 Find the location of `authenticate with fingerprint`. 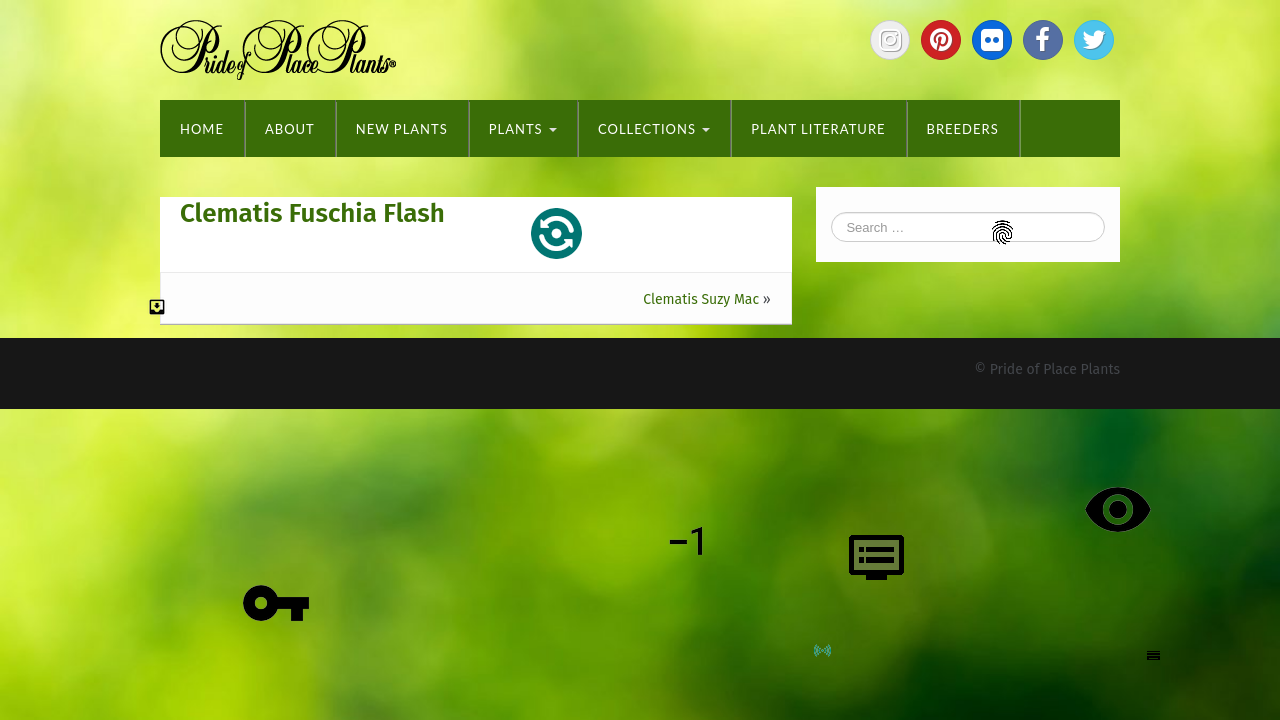

authenticate with fingerprint is located at coordinates (1002, 232).